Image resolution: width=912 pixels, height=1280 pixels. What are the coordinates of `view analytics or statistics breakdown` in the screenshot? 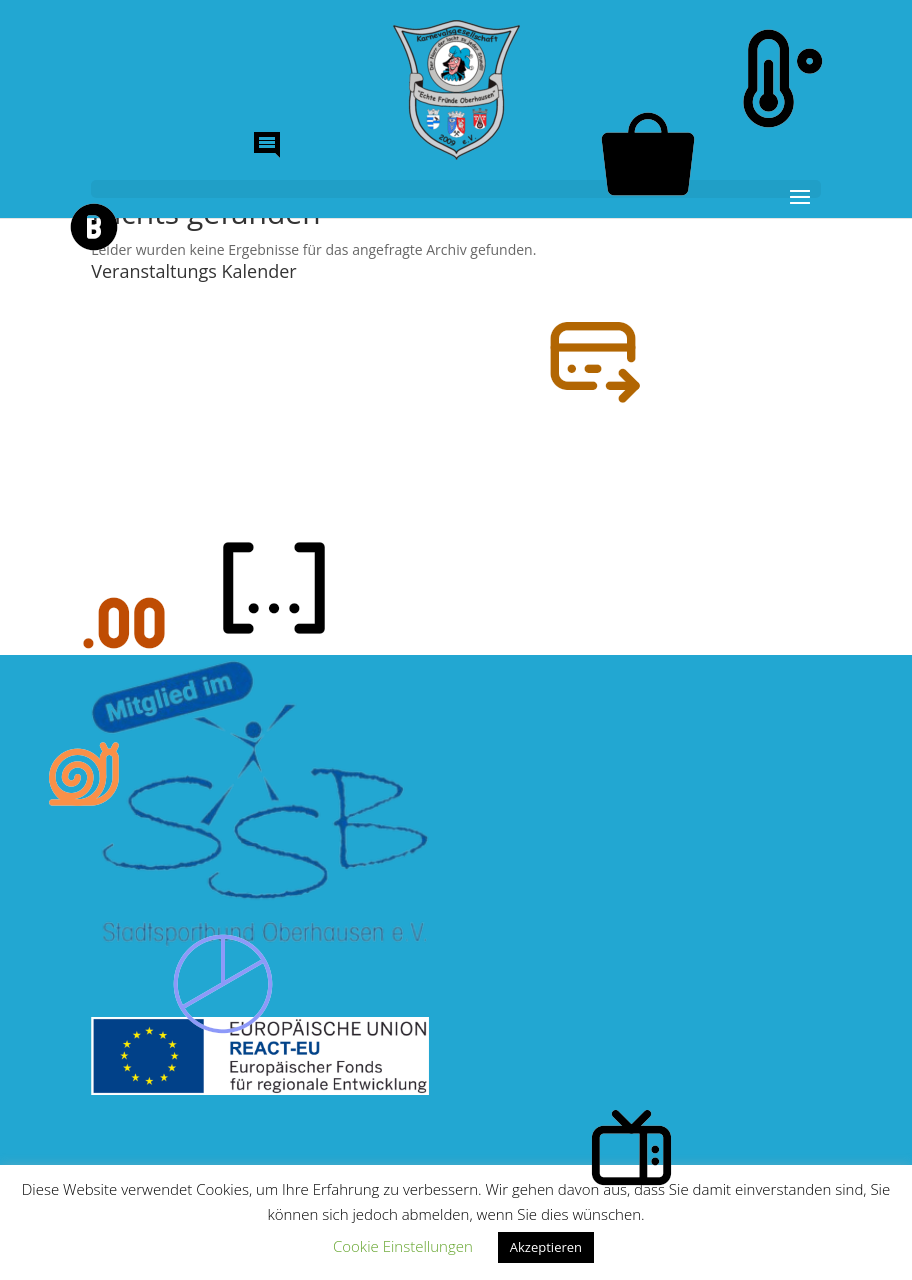 It's located at (223, 984).